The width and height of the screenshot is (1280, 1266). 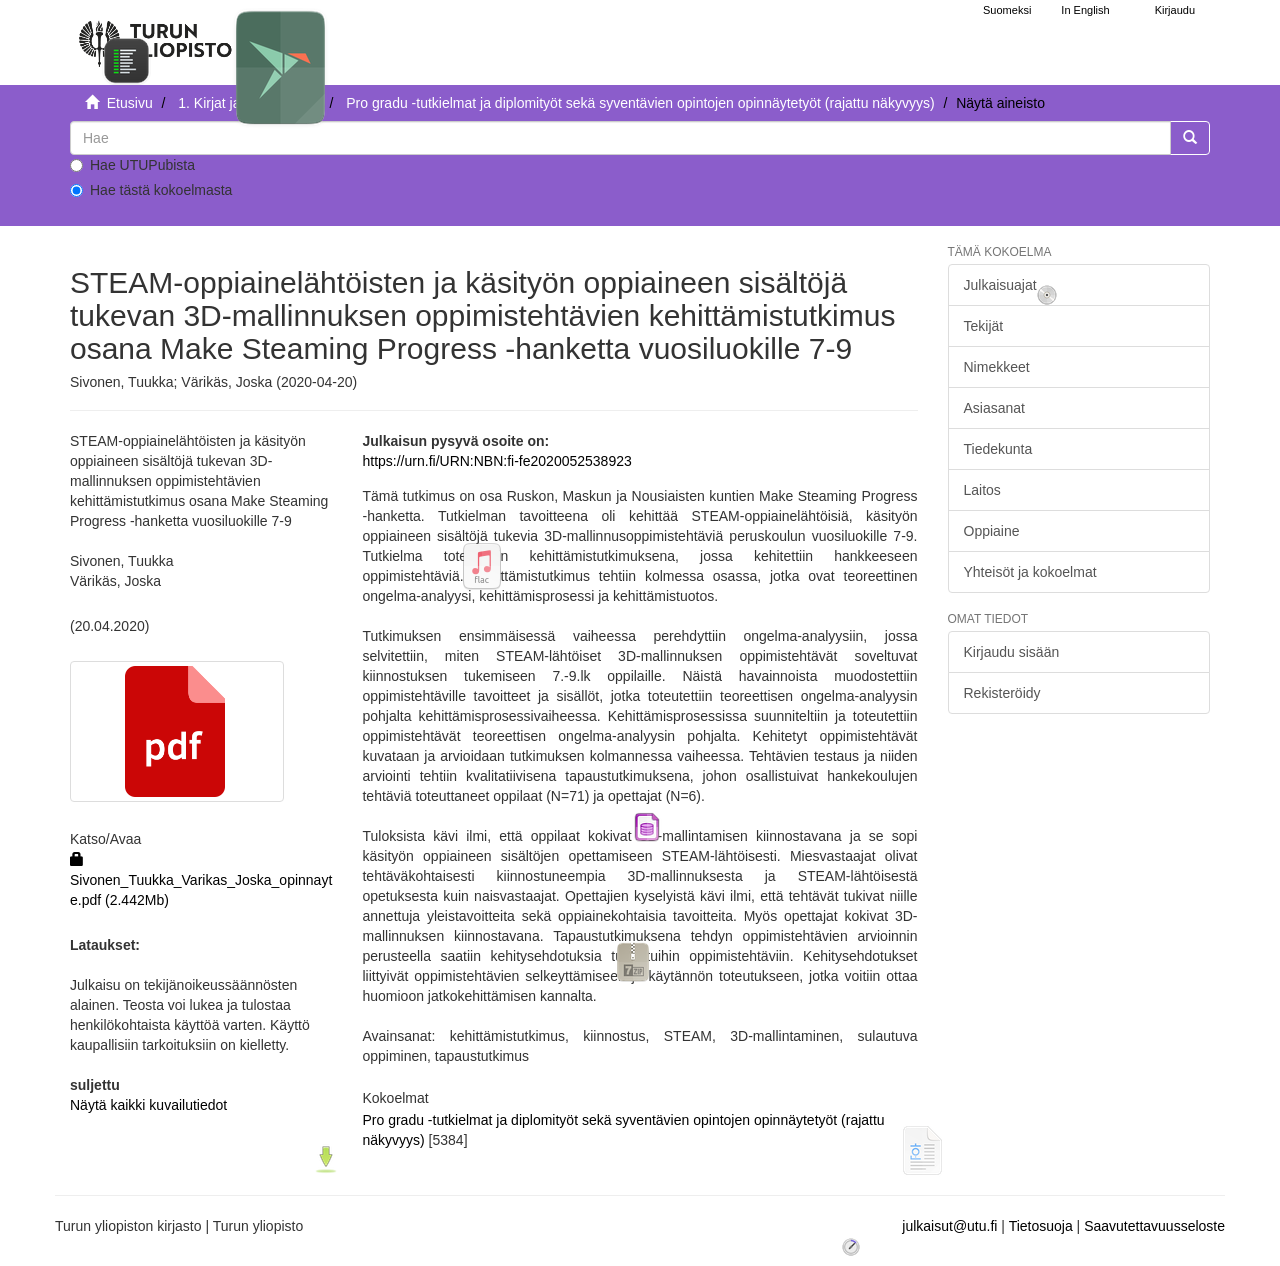 I want to click on a 7z compressed archive file, so click(x=633, y=962).